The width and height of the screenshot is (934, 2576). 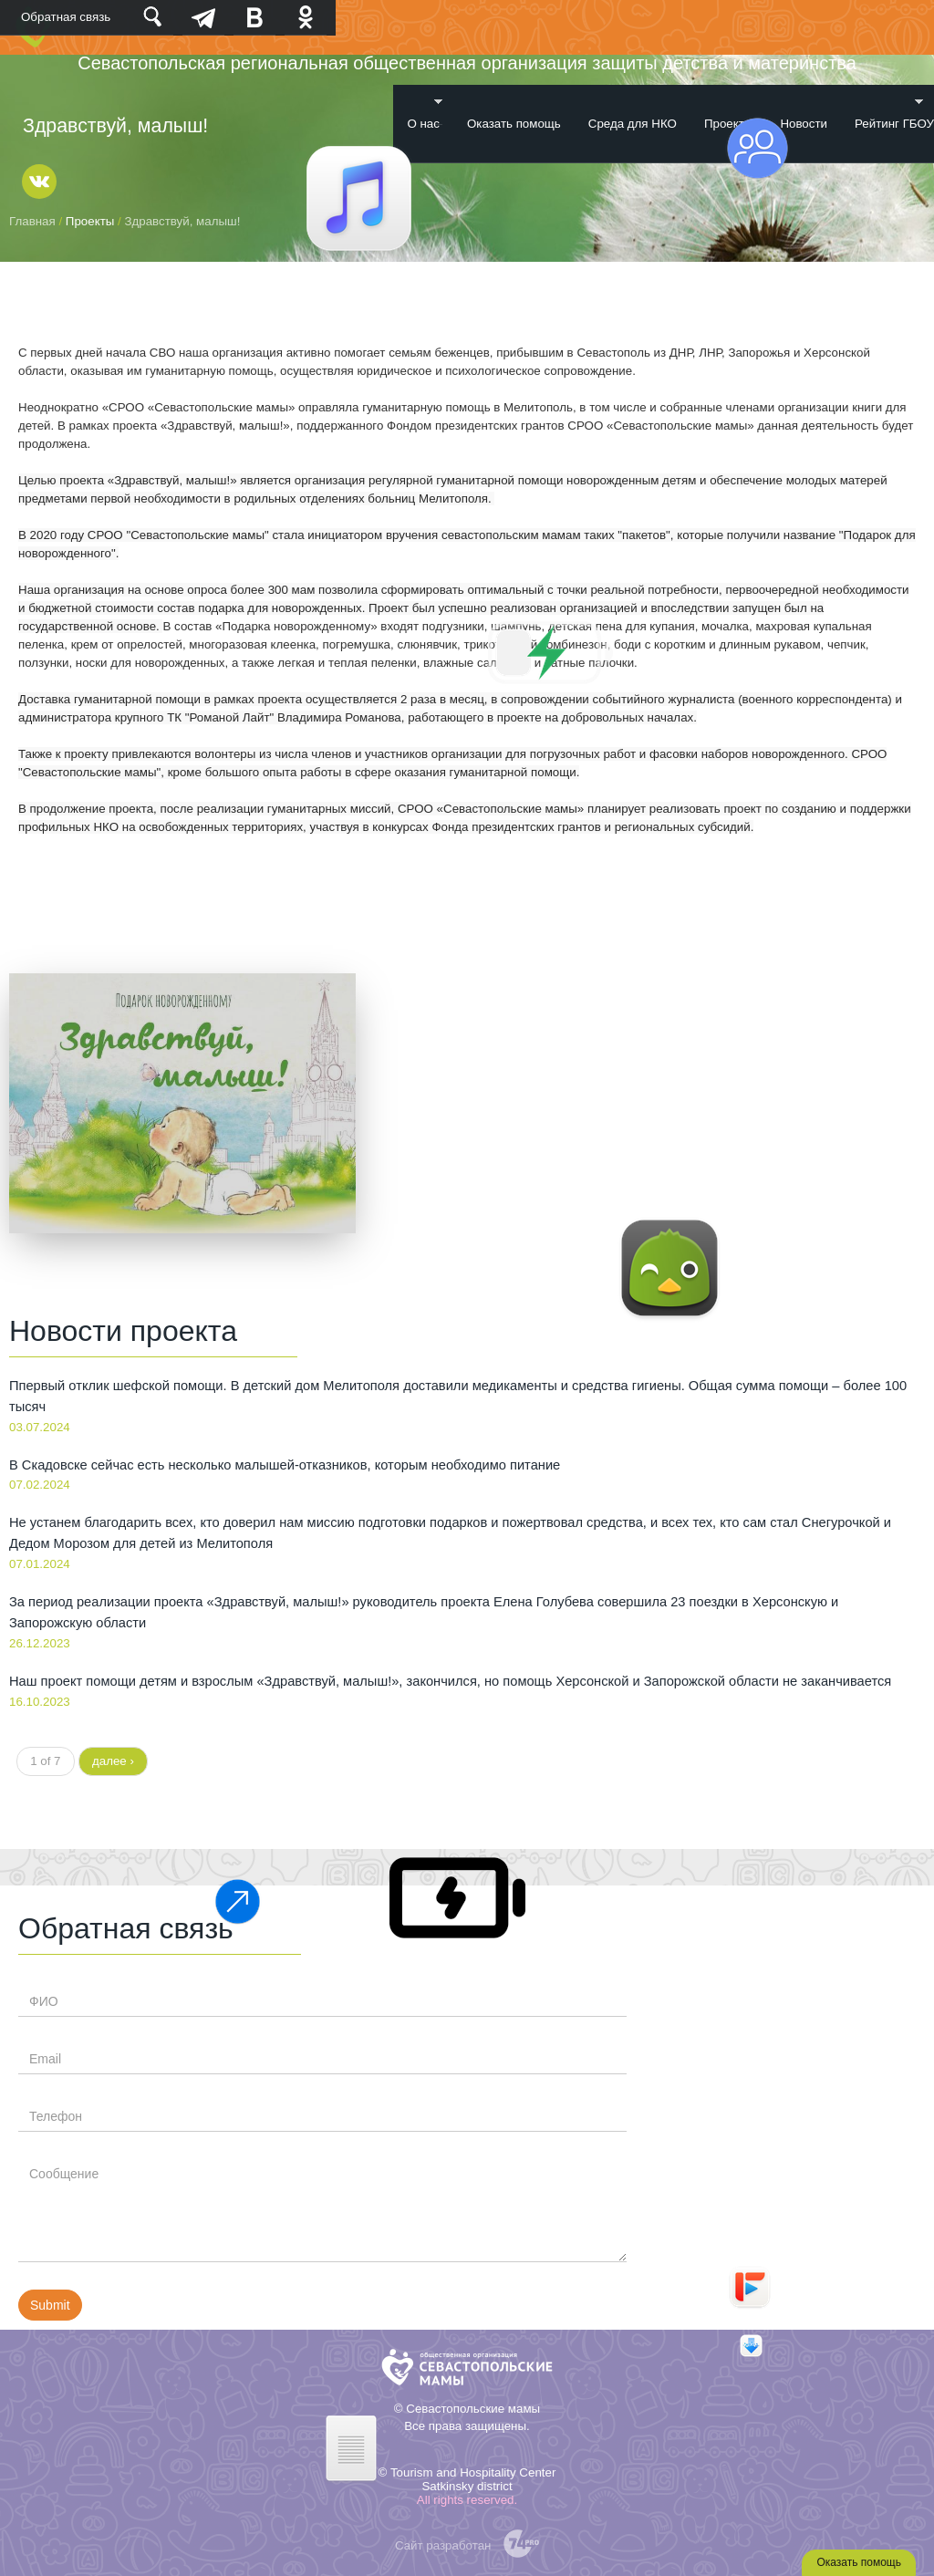 What do you see at coordinates (457, 1897) in the screenshot?
I see `indicates device is currently charging` at bounding box center [457, 1897].